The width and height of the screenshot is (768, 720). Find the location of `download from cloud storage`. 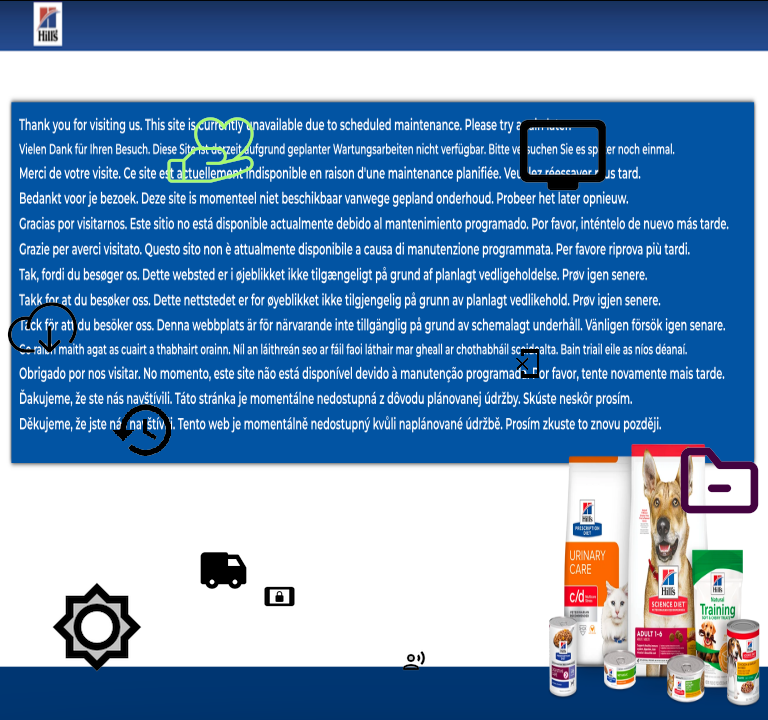

download from cloud storage is located at coordinates (42, 327).